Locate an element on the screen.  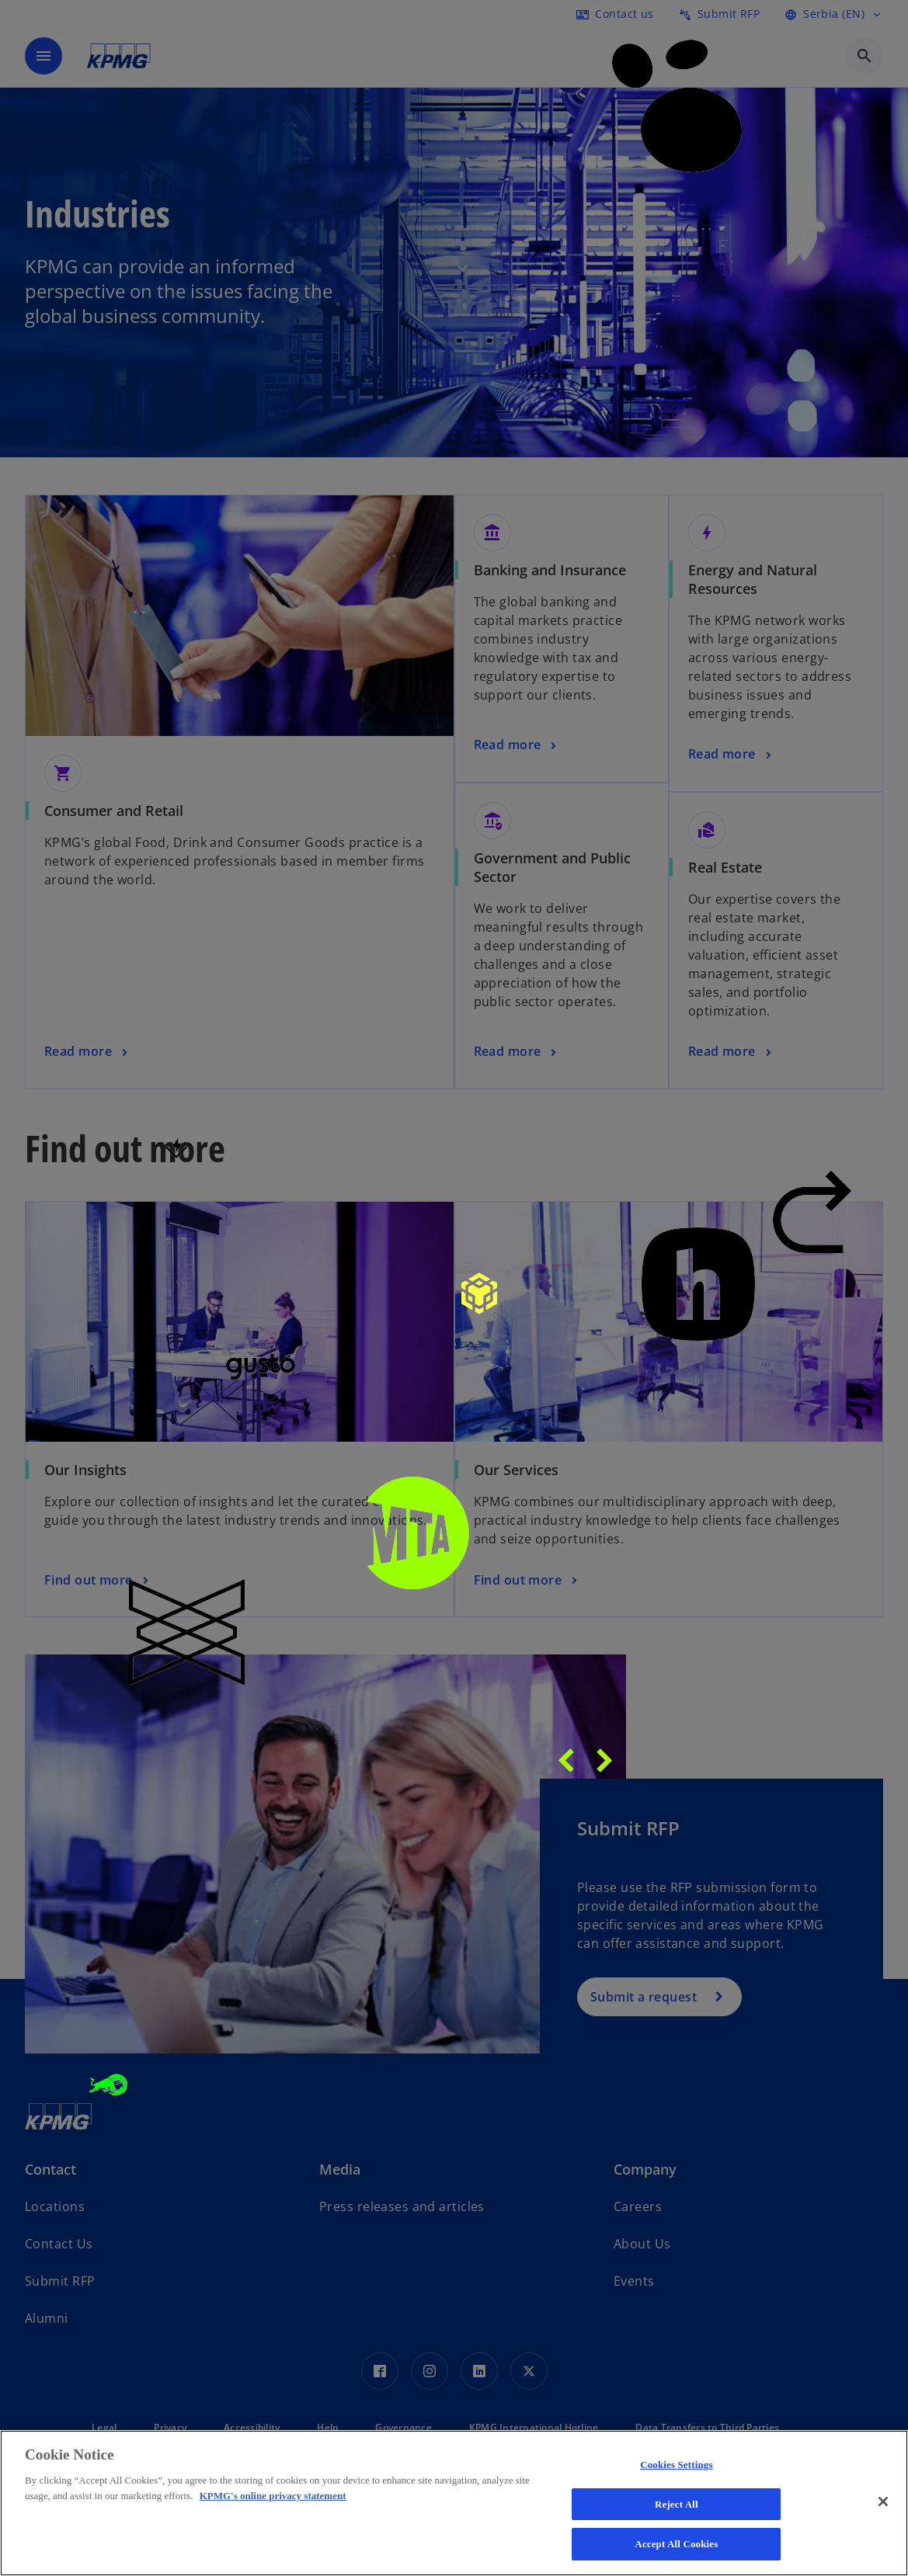
posit brand logo is located at coordinates (186, 1632).